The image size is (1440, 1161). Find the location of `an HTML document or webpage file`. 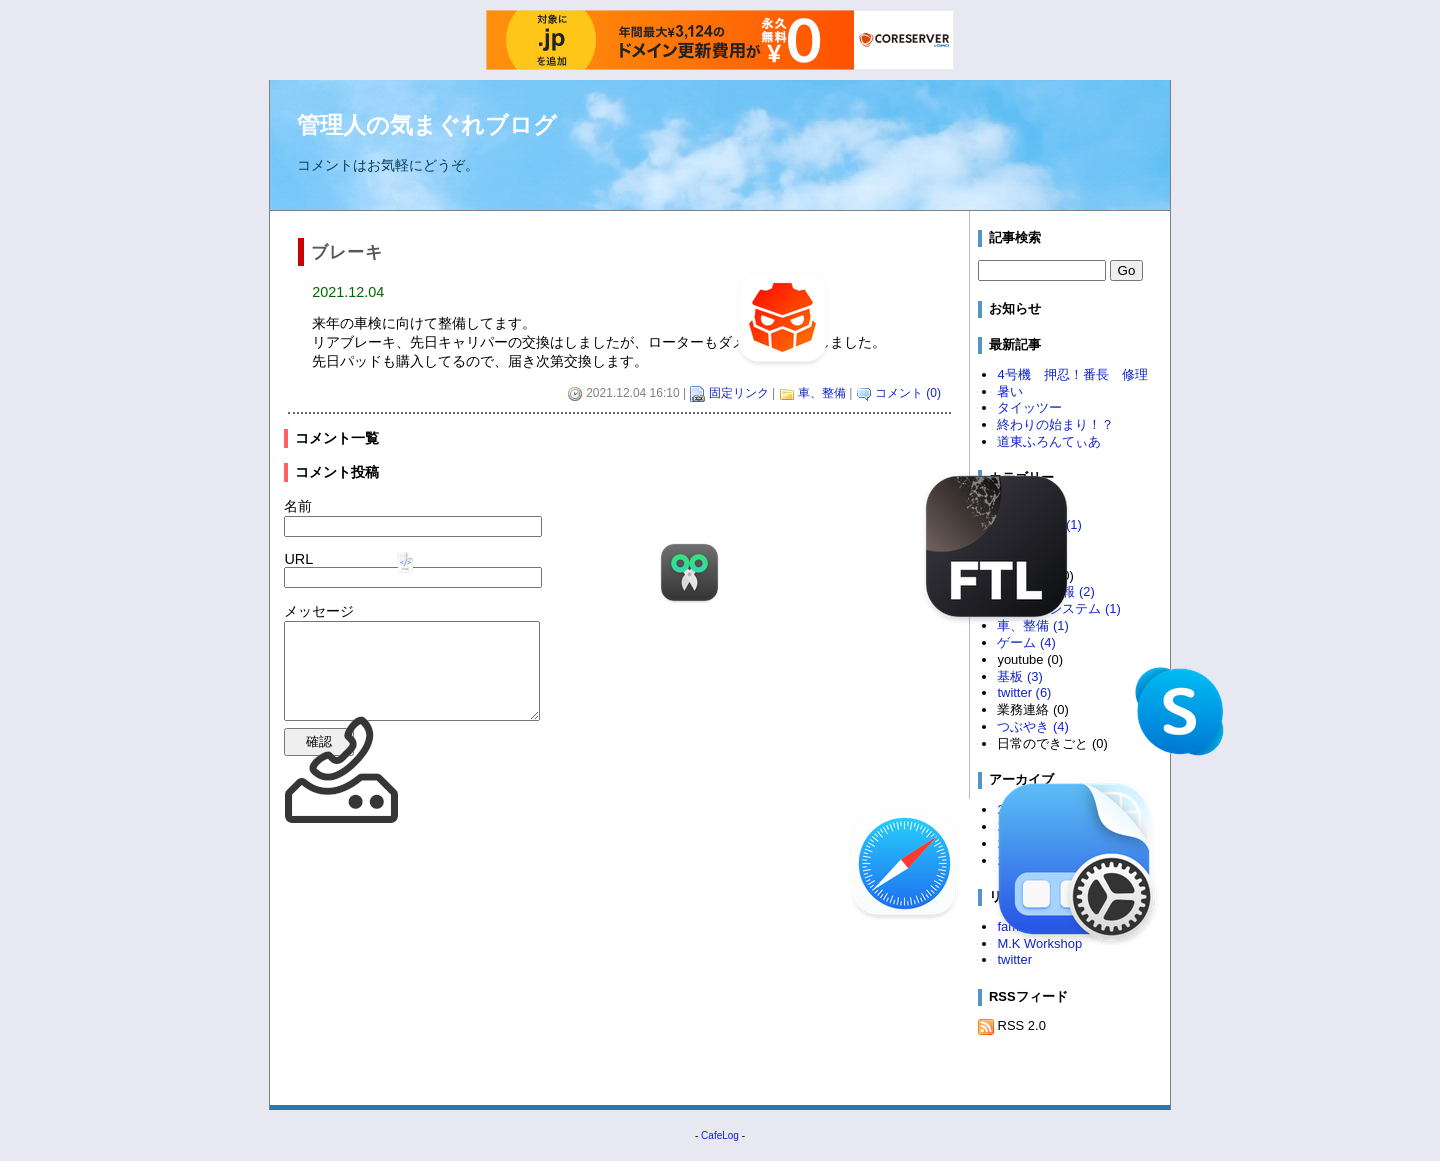

an HTML document or webpage file is located at coordinates (405, 562).